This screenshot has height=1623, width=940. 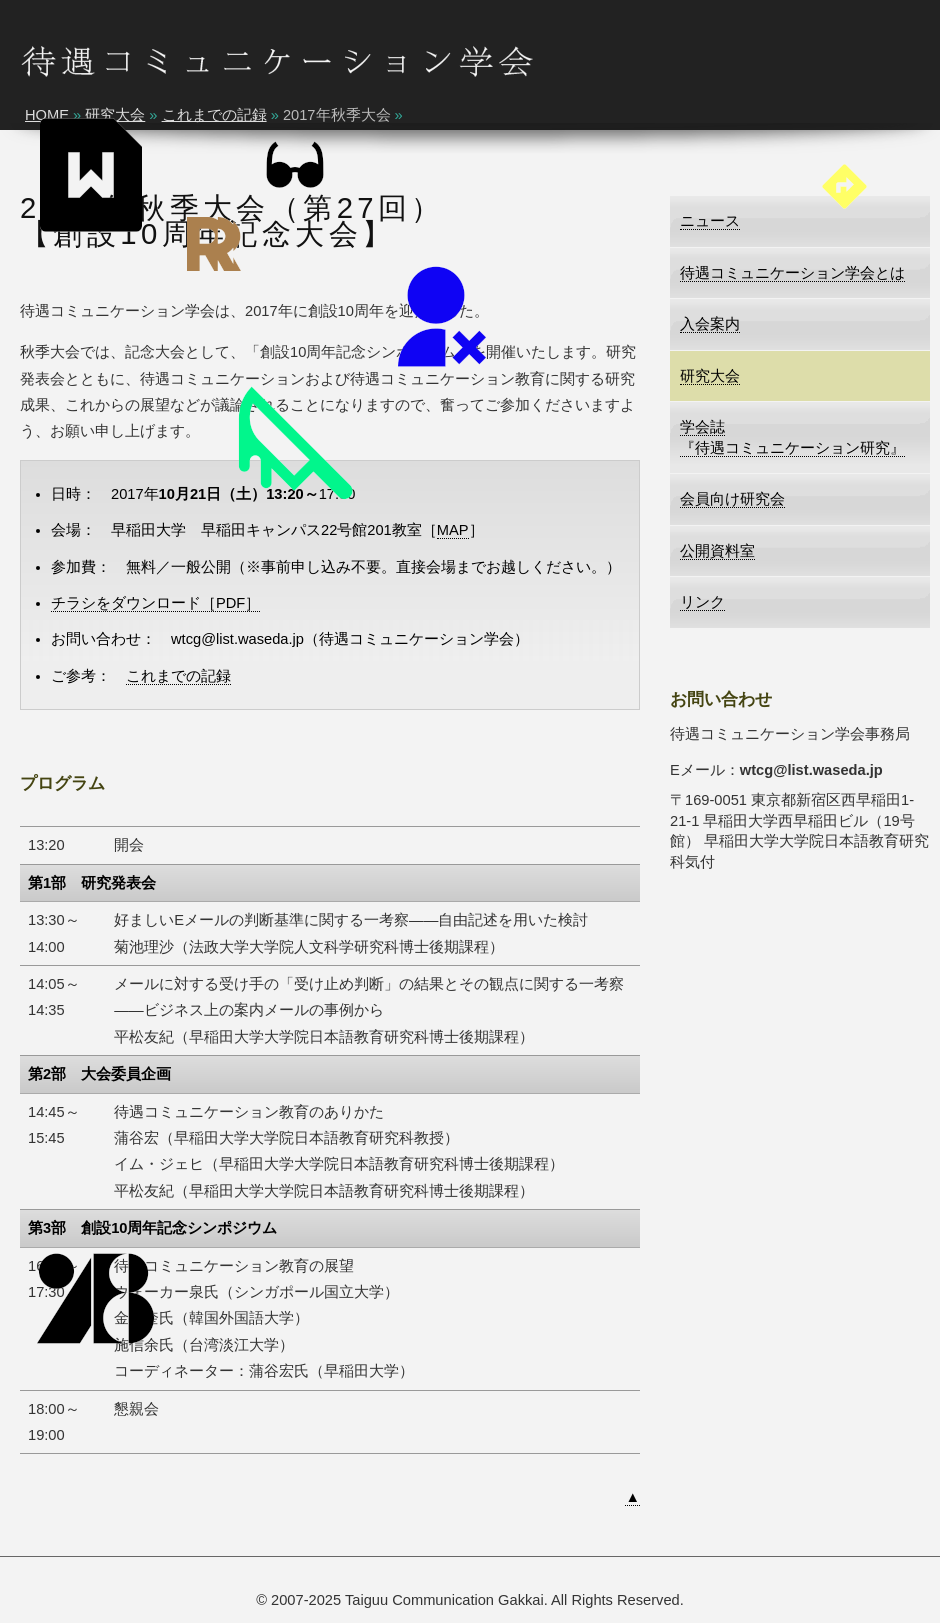 I want to click on get directions to this location, so click(x=844, y=186).